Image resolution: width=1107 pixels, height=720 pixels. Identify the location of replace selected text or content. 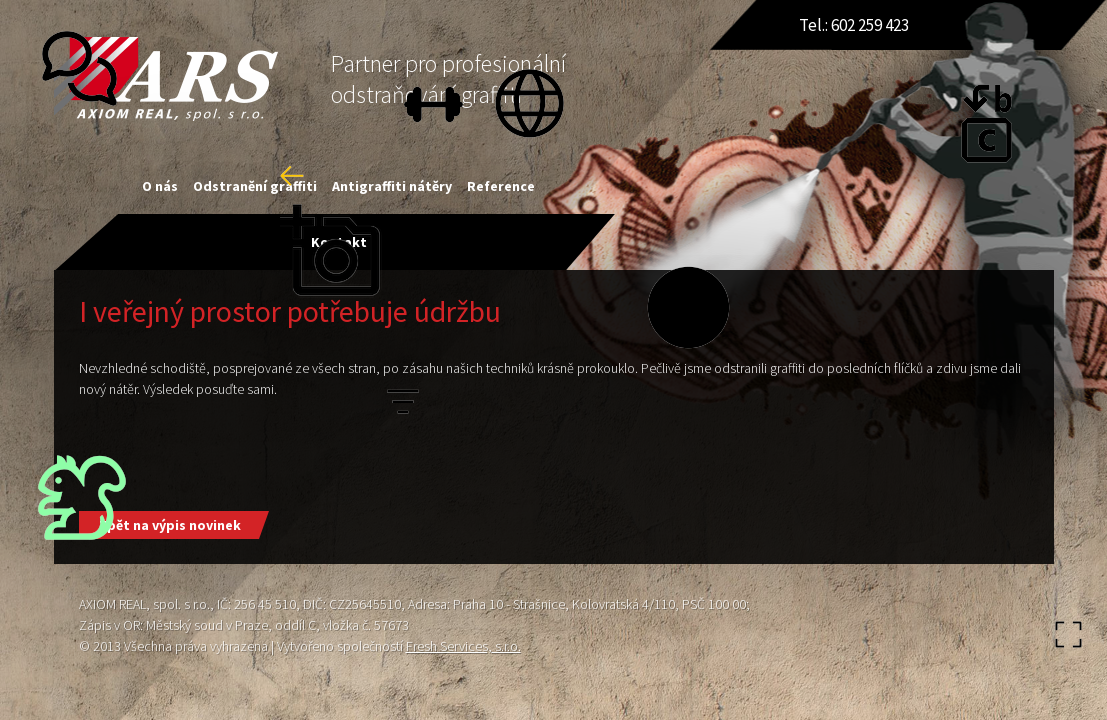
(989, 123).